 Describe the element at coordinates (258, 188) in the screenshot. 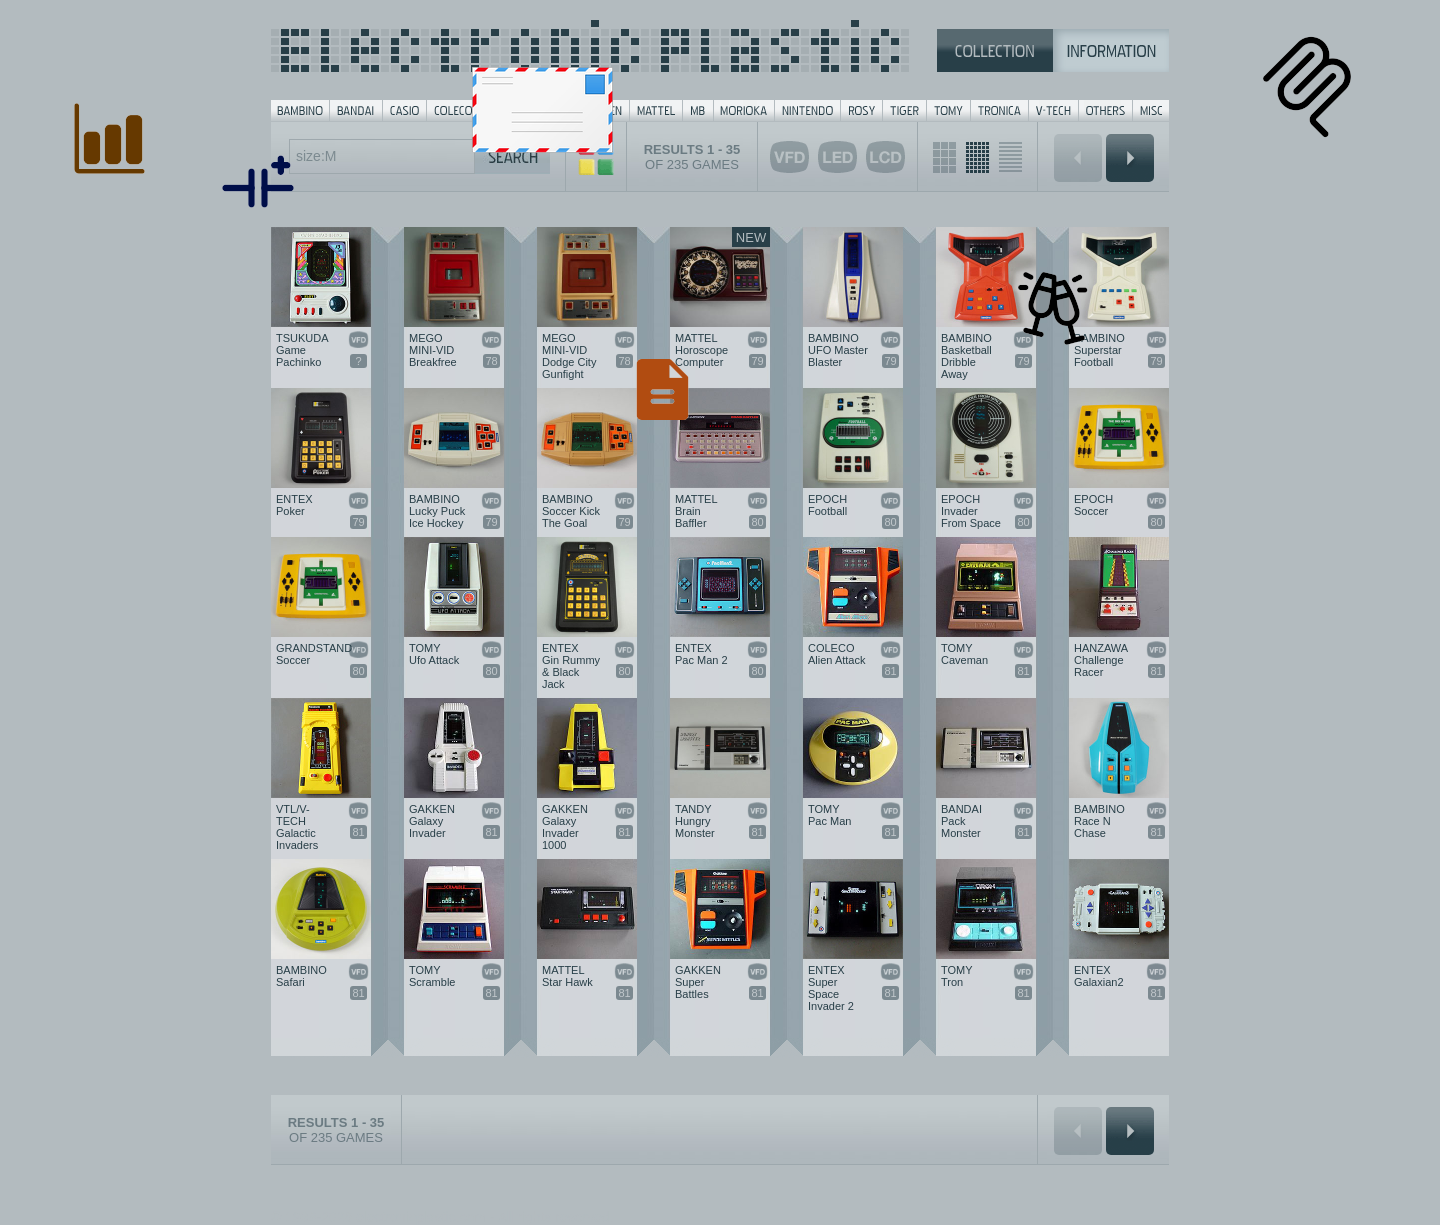

I see `polarized capacitor symbol in circuit diagrams` at that location.